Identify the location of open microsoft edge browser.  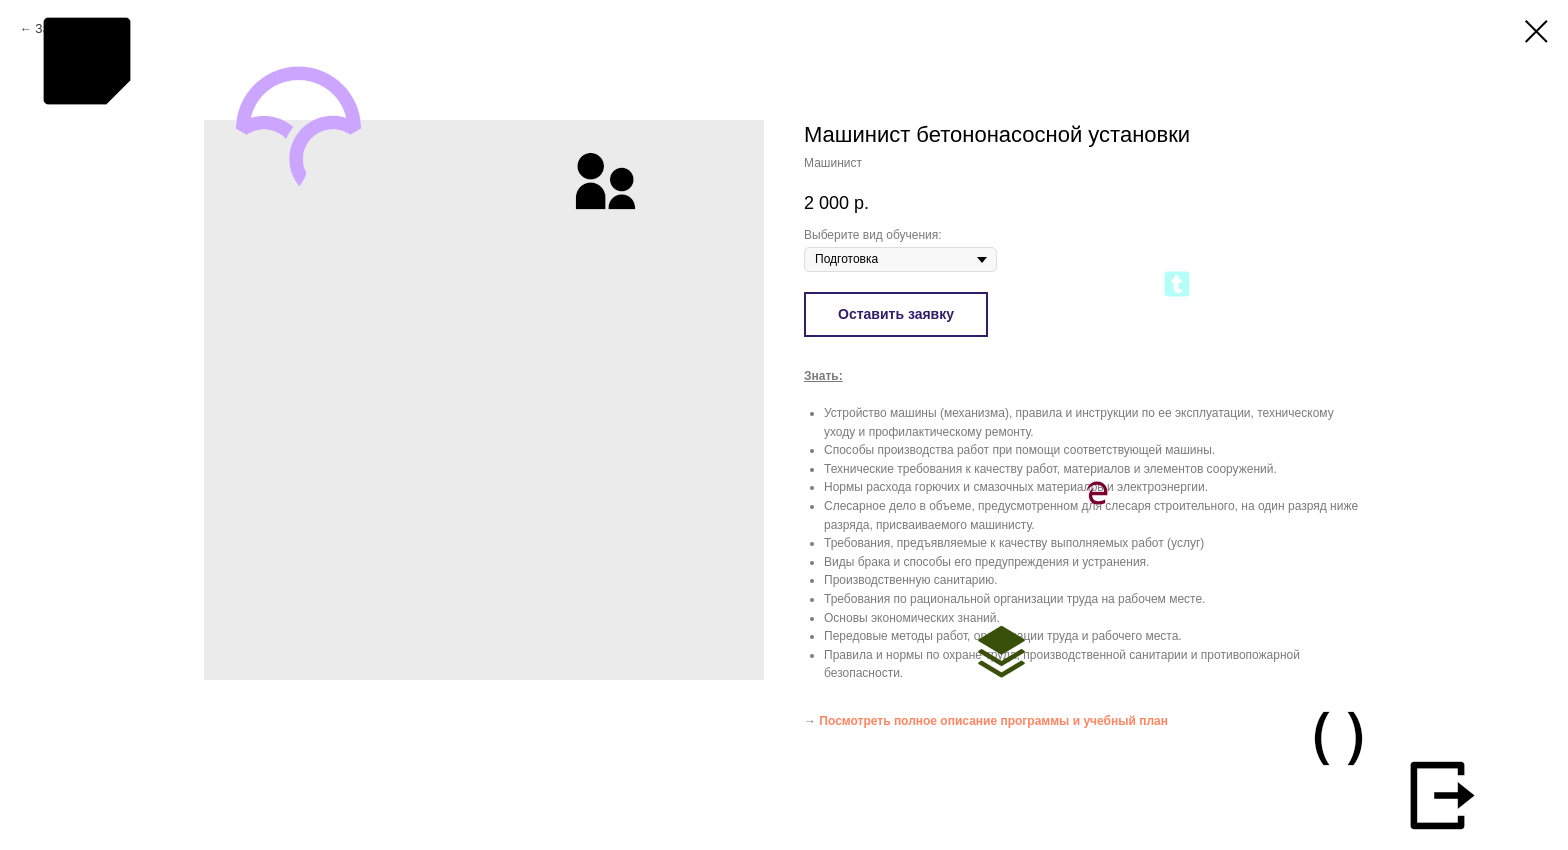
(1097, 493).